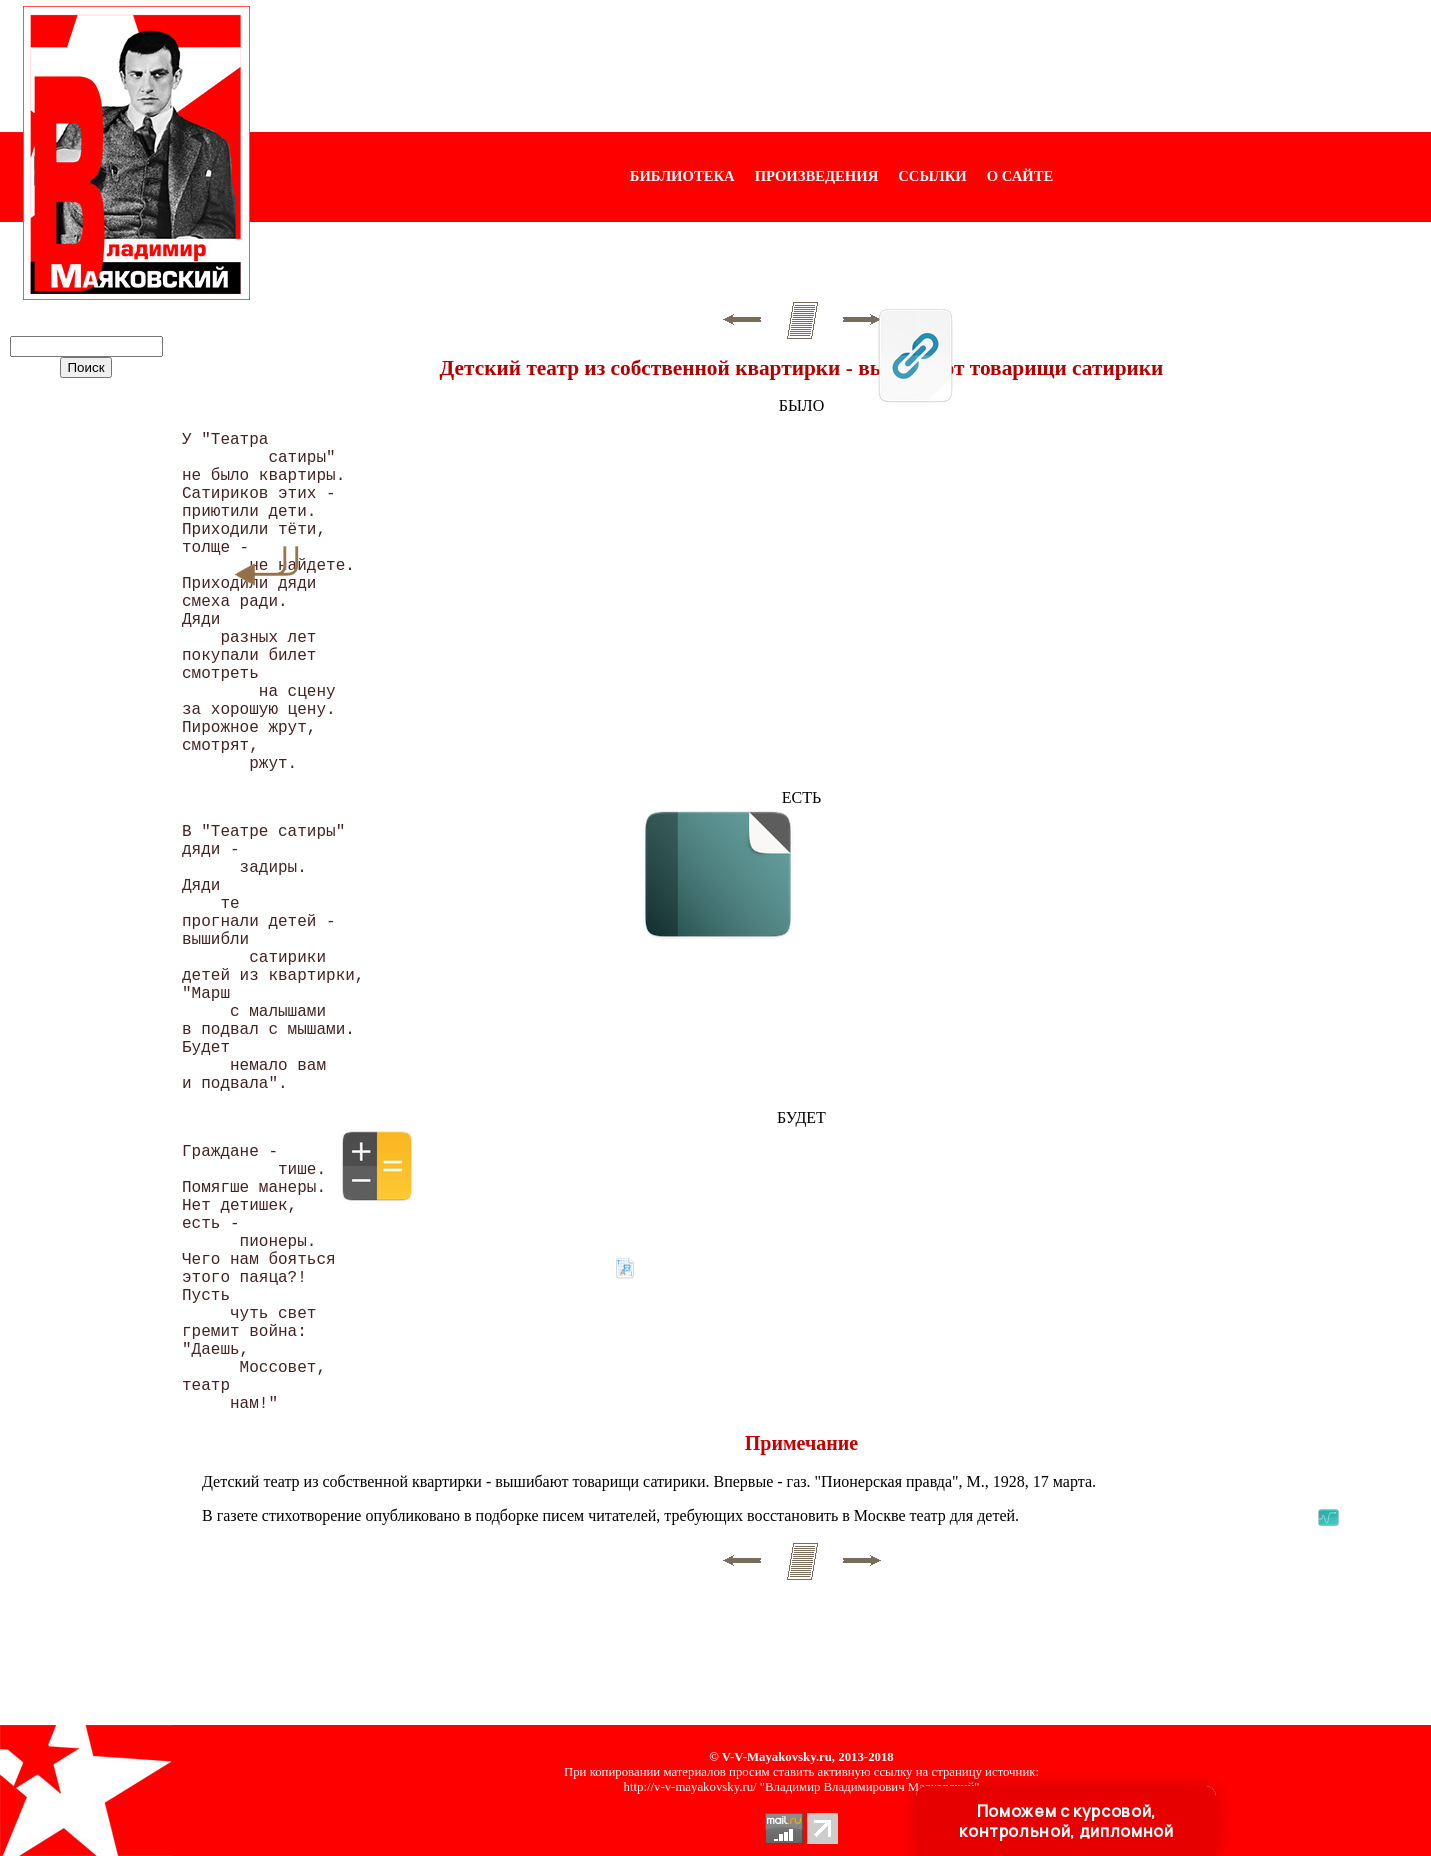  What do you see at coordinates (915, 355) in the screenshot?
I see `a windows internet shortcut file` at bounding box center [915, 355].